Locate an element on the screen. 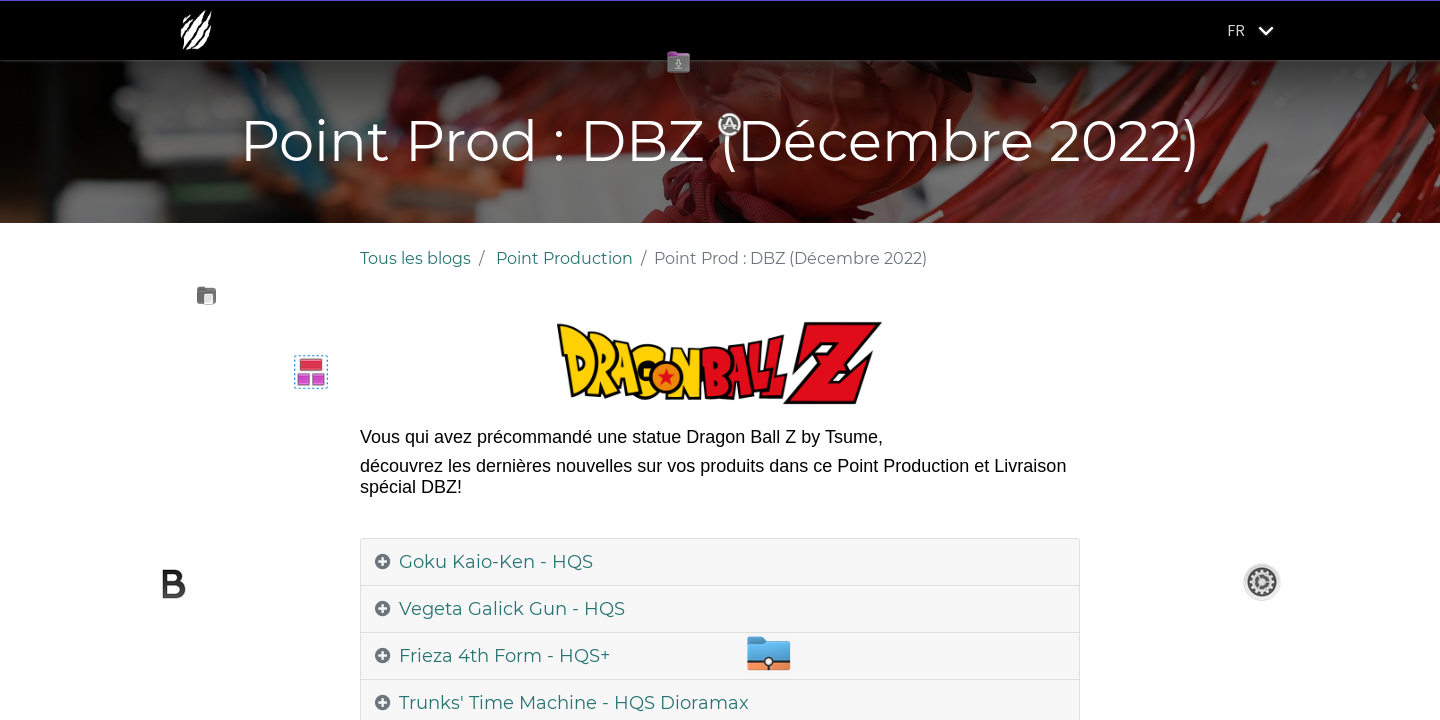 This screenshot has height=720, width=1440. access your downloads folder is located at coordinates (678, 61).